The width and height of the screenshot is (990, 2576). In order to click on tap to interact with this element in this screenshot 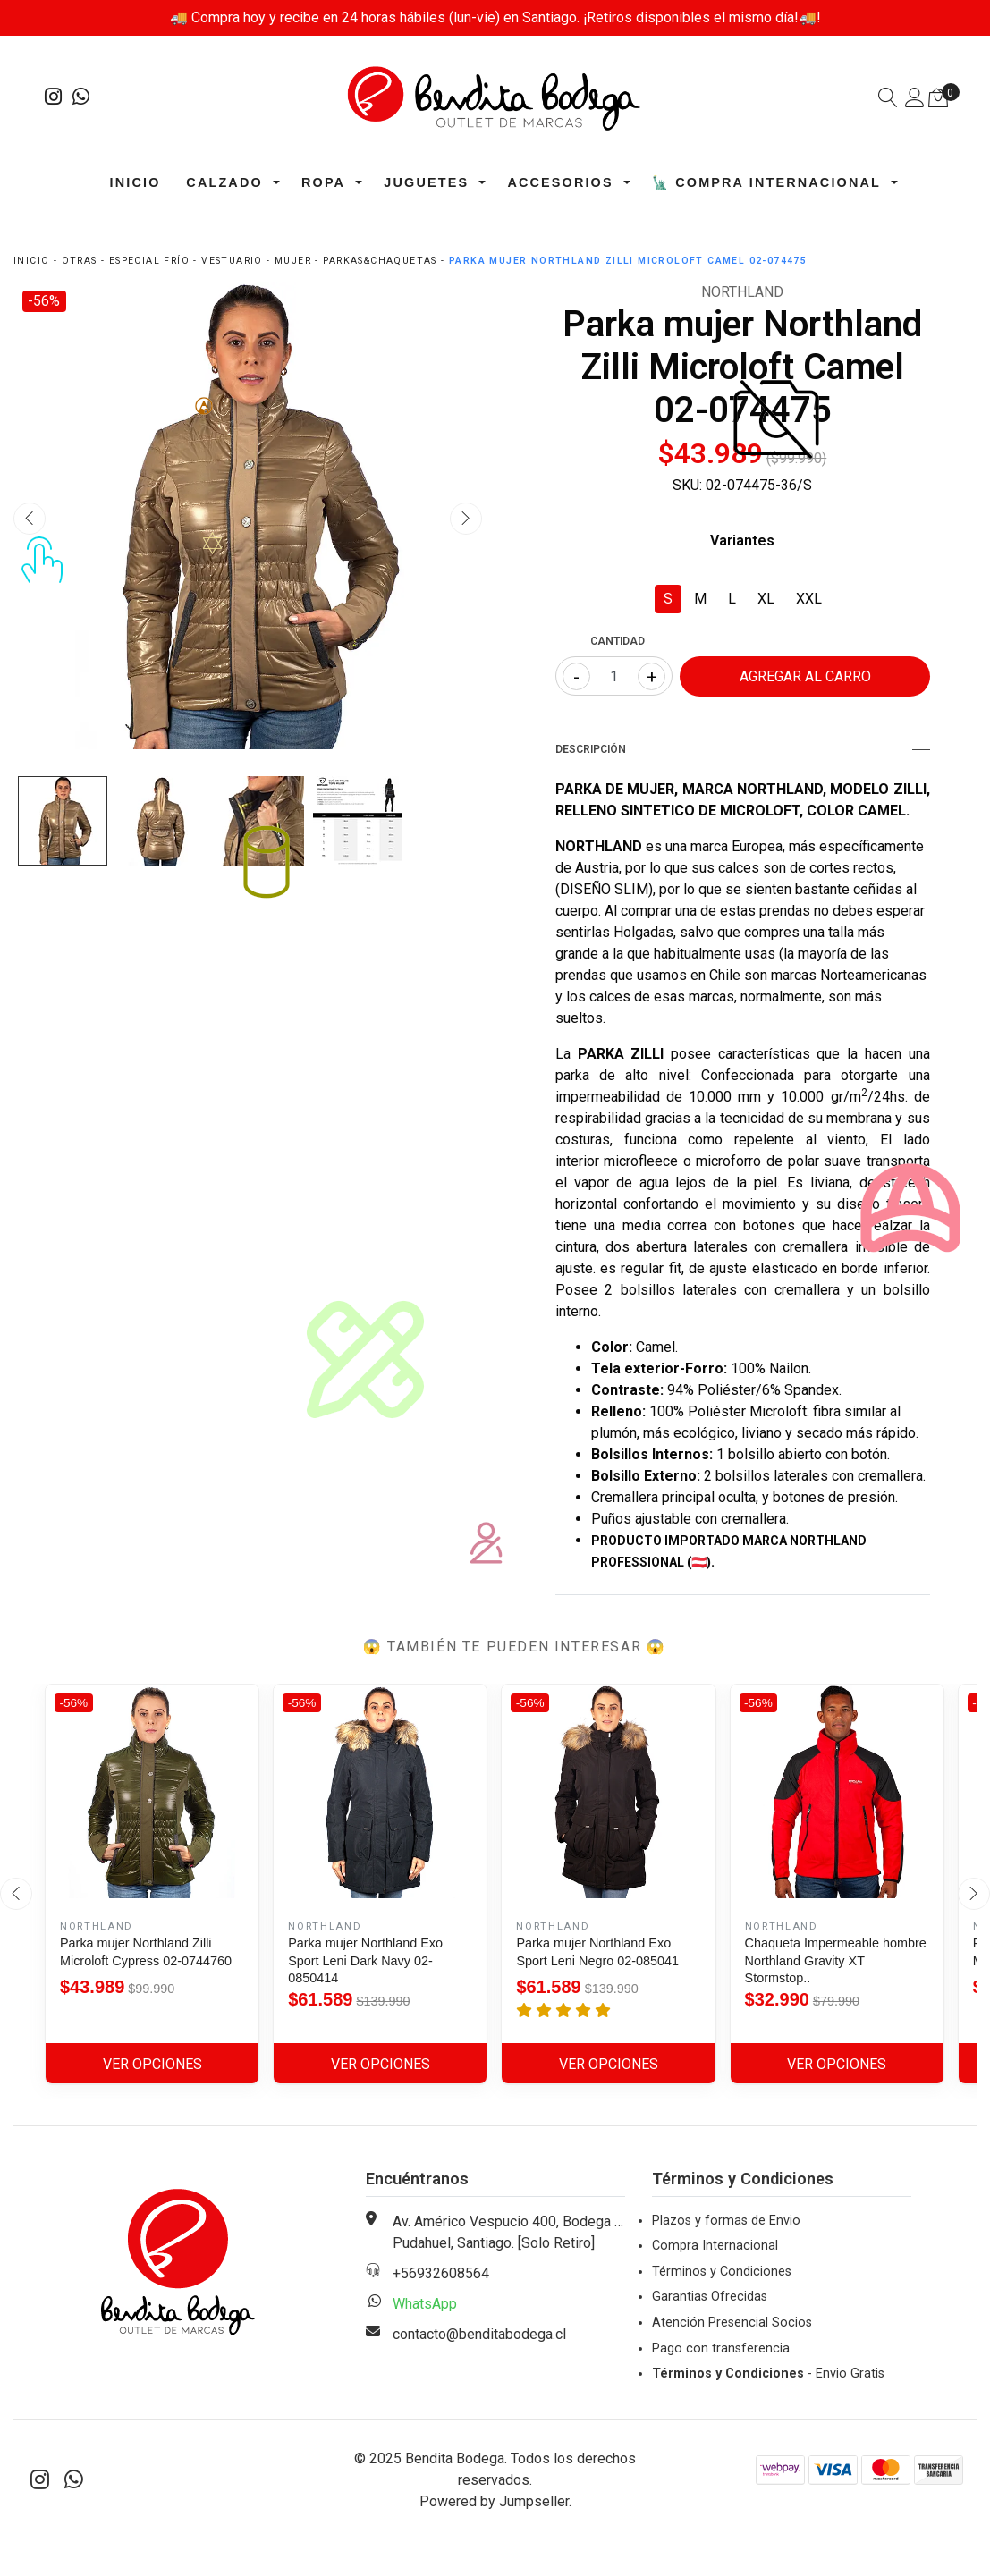, I will do `click(42, 561)`.